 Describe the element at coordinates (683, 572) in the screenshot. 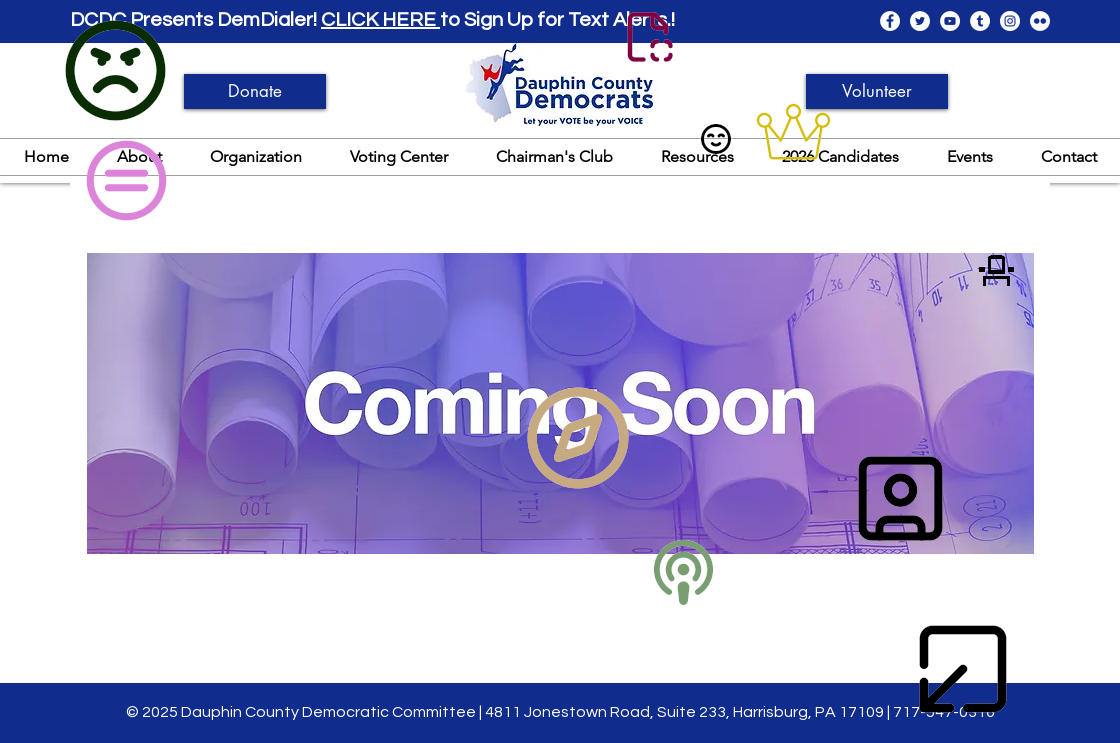

I see `access podcast library` at that location.